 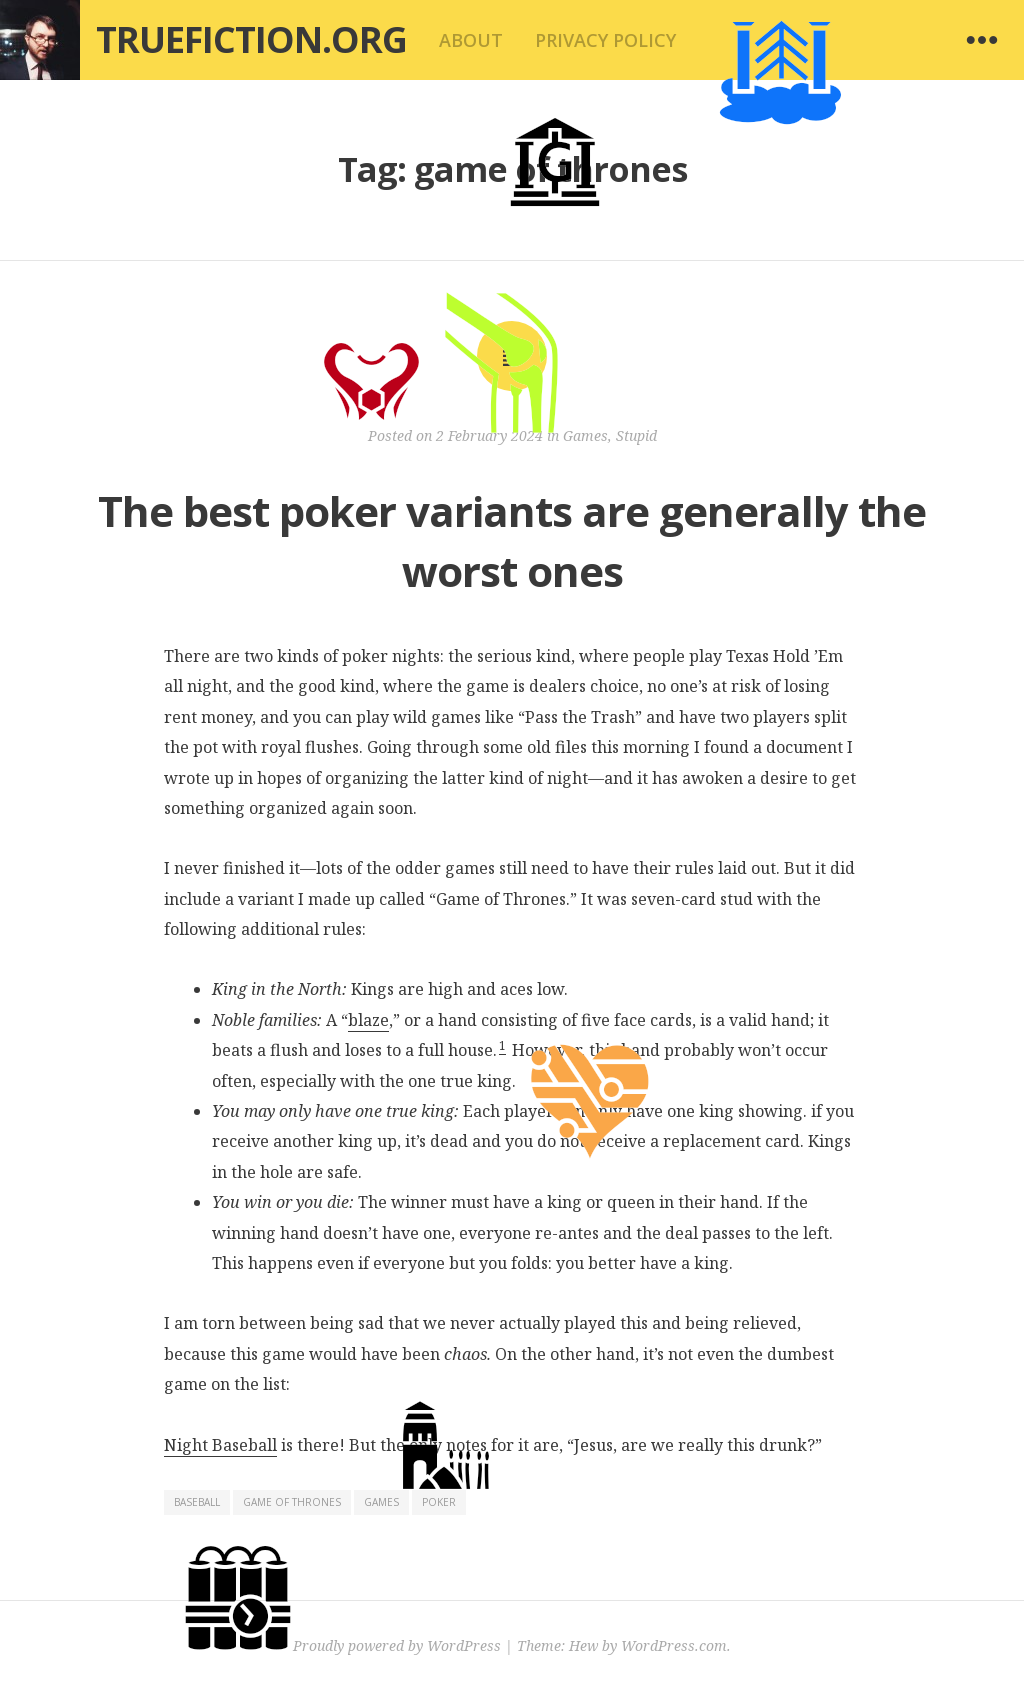 What do you see at coordinates (555, 162) in the screenshot?
I see `access banking or financial services` at bounding box center [555, 162].